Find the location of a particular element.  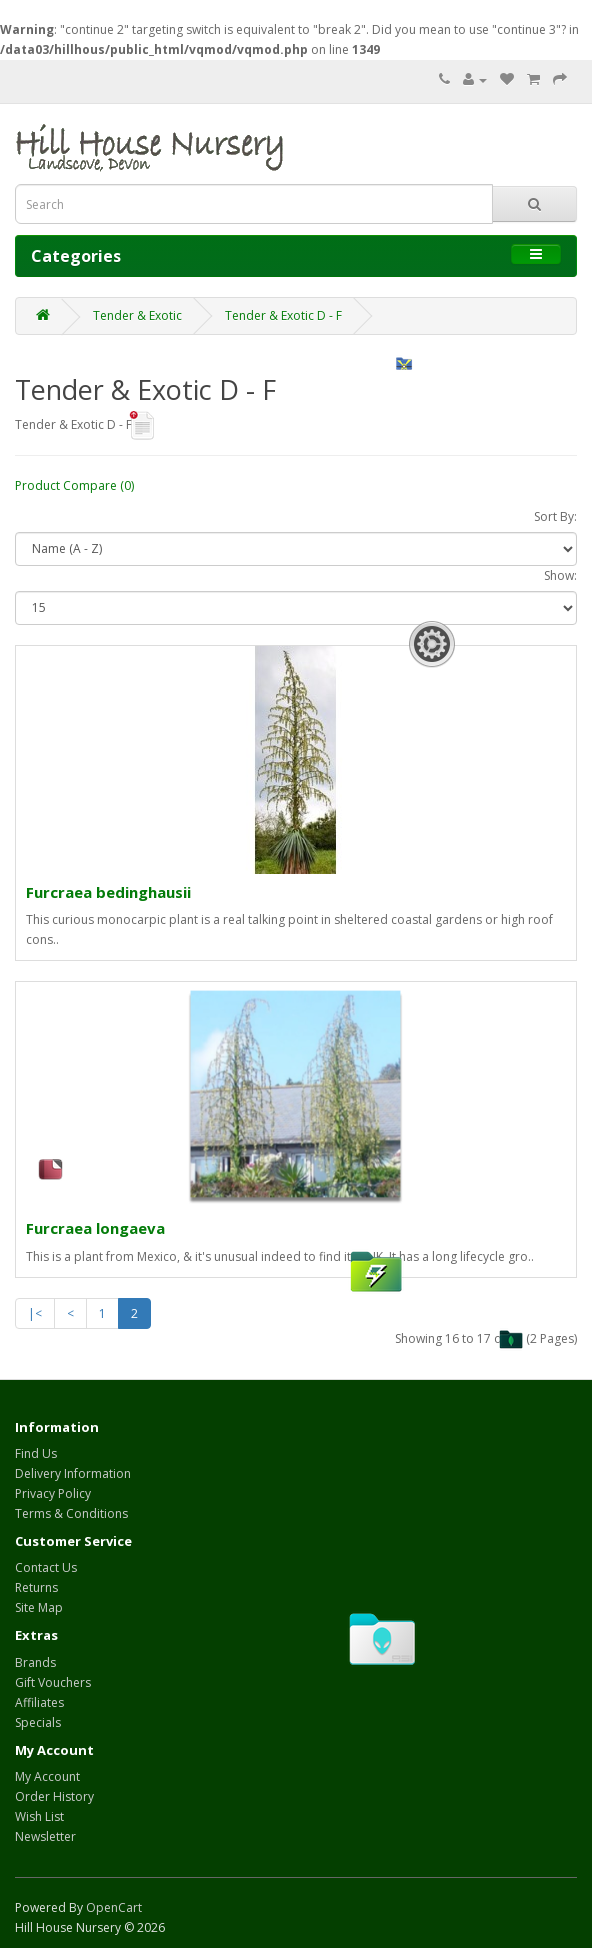

open pokémon quick ball themed folder is located at coordinates (404, 364).